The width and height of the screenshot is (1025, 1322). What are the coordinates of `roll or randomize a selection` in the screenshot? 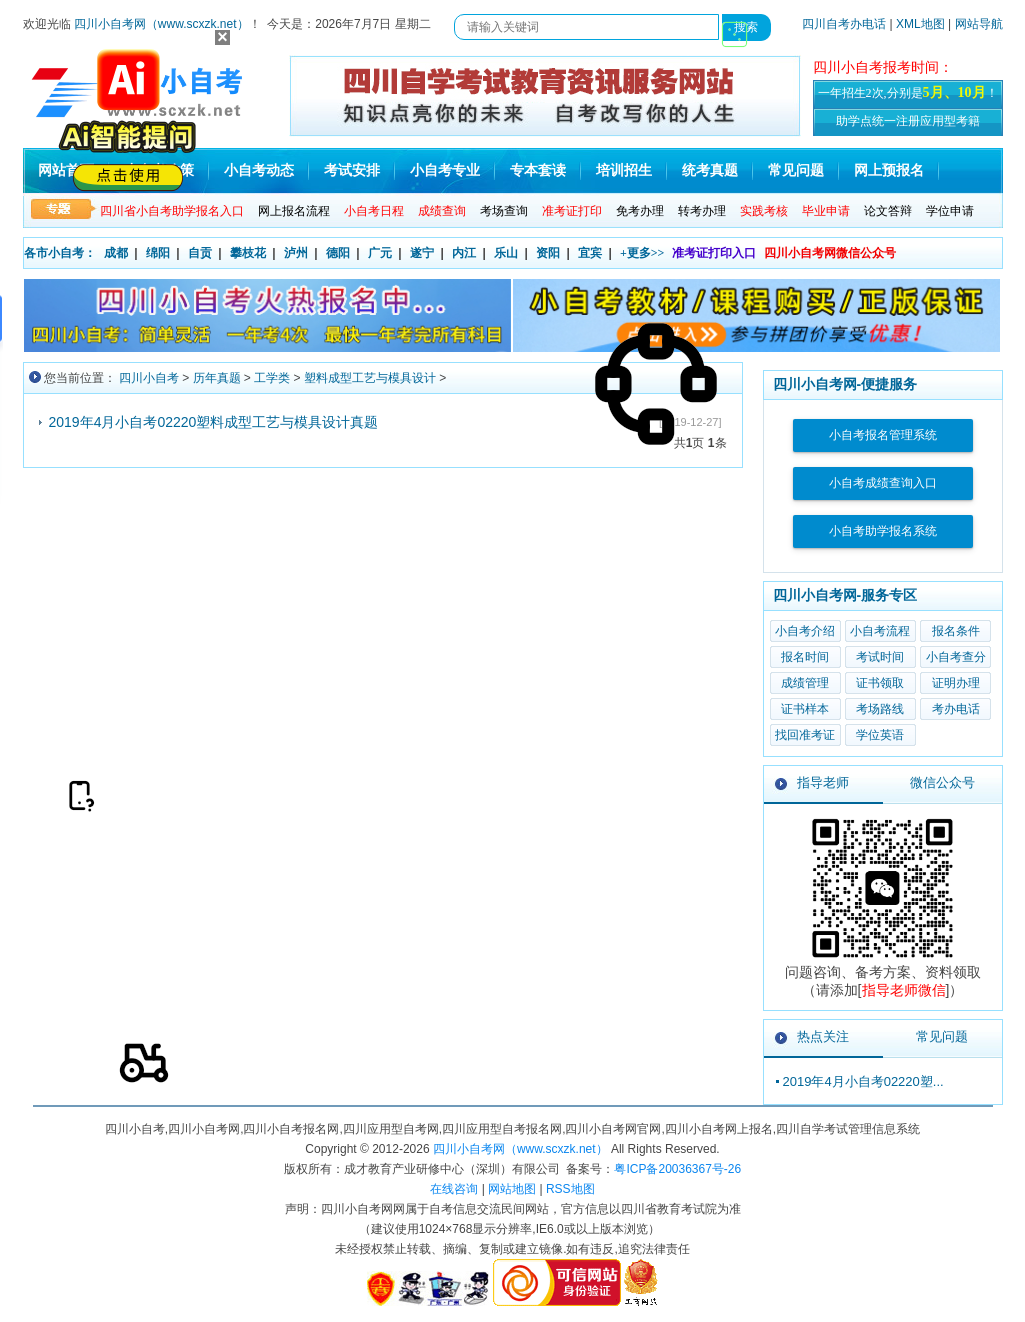 It's located at (734, 34).